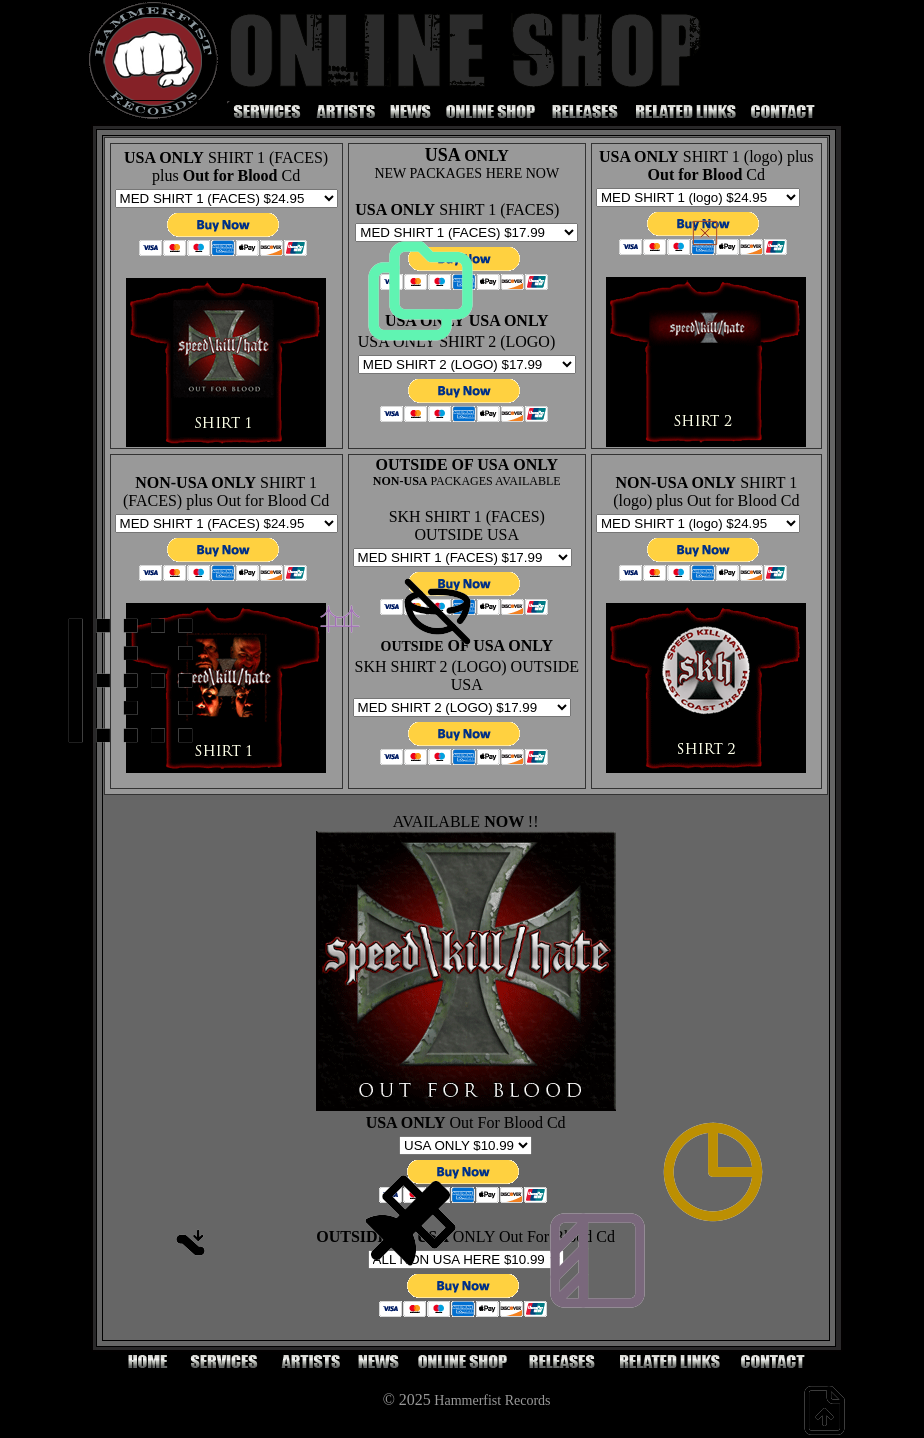 This screenshot has height=1438, width=924. What do you see at coordinates (340, 619) in the screenshot?
I see `view bridge or crossing information` at bounding box center [340, 619].